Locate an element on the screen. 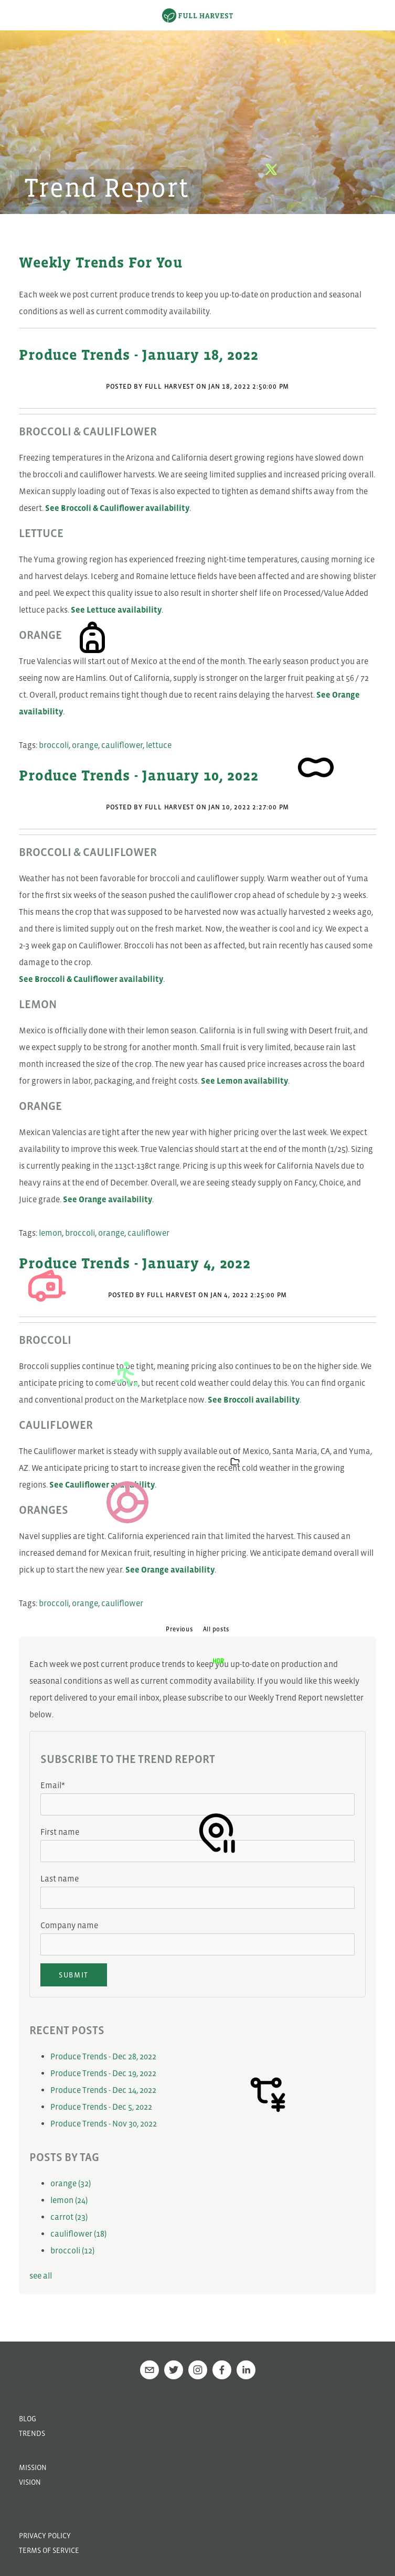 Image resolution: width=395 pixels, height=2576 pixels. access your inventory or stored items is located at coordinates (92, 637).